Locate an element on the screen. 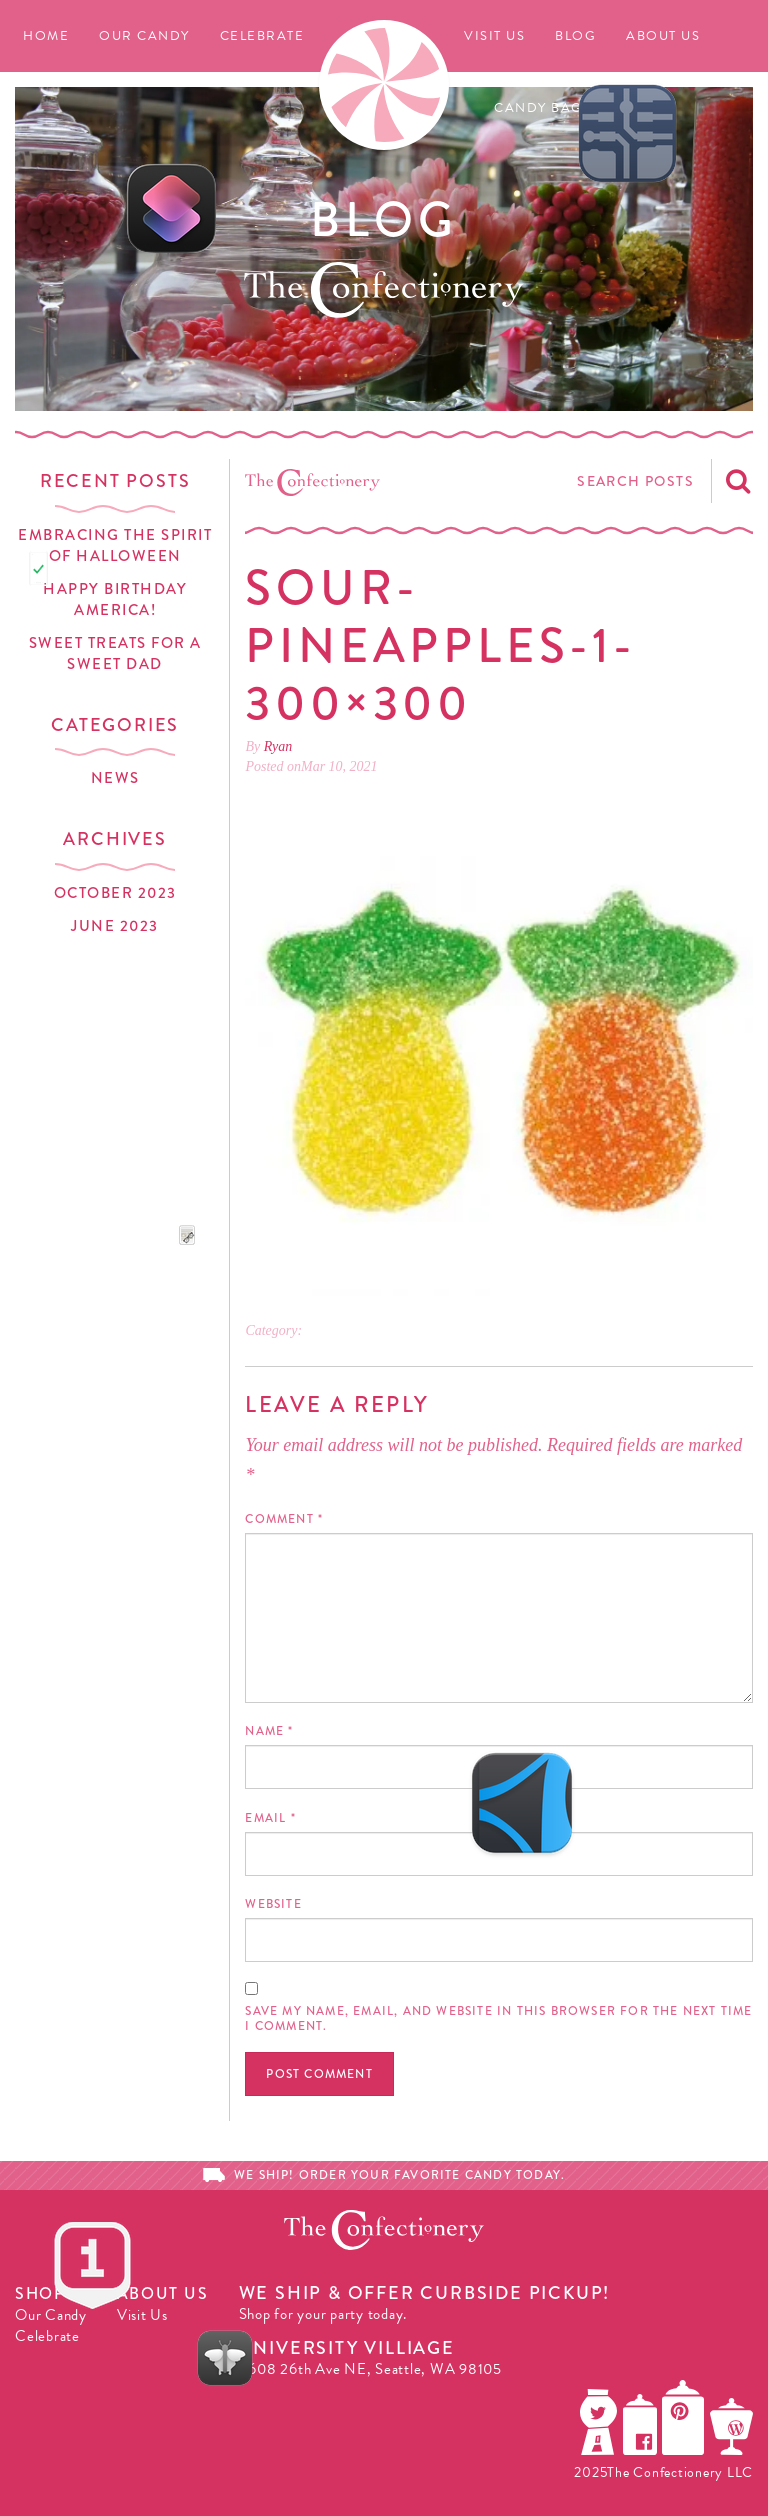  indicates num lock is enabled is located at coordinates (92, 2265).